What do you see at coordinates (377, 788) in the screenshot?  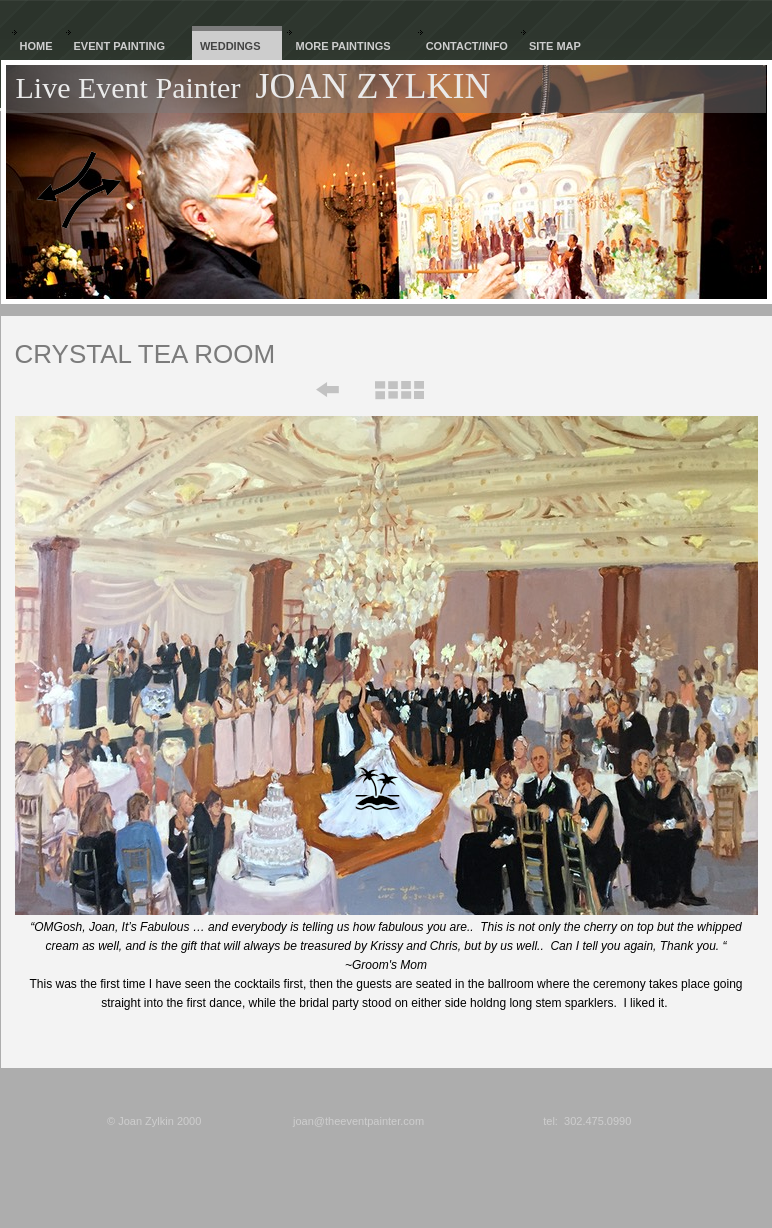 I see `navigate to island or beach location` at bounding box center [377, 788].